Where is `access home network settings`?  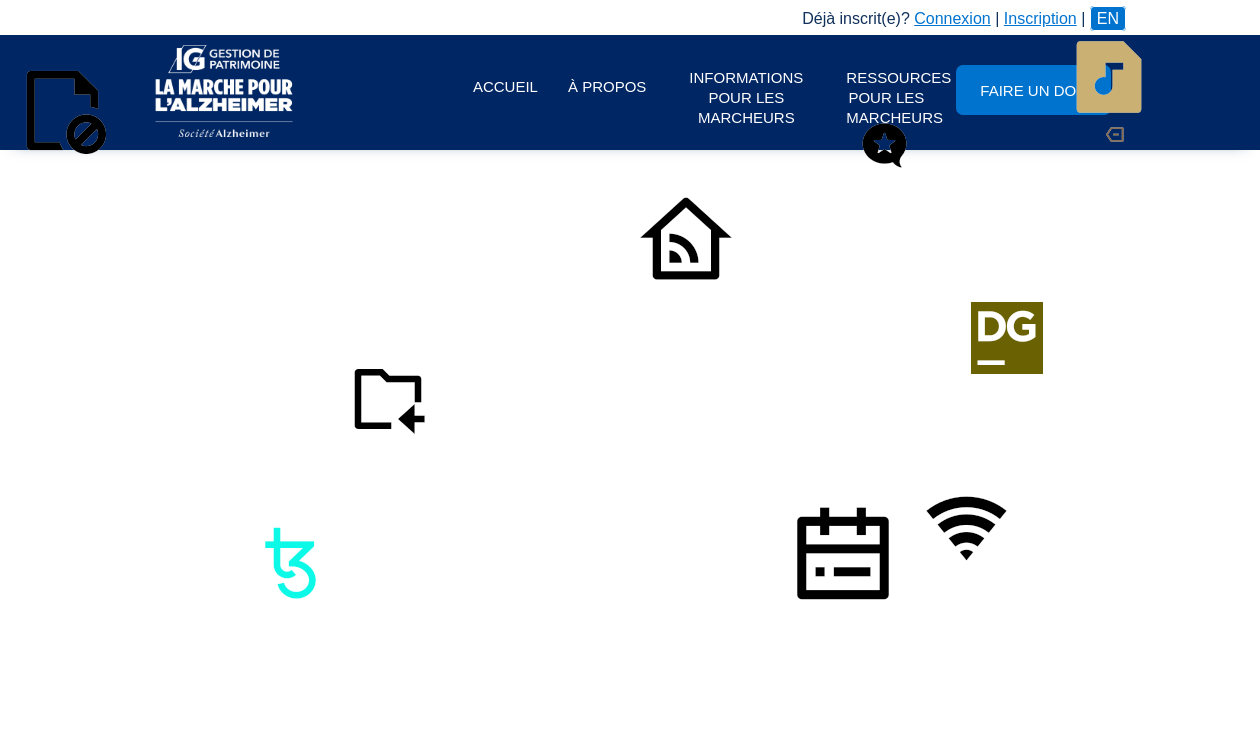
access home network settings is located at coordinates (686, 242).